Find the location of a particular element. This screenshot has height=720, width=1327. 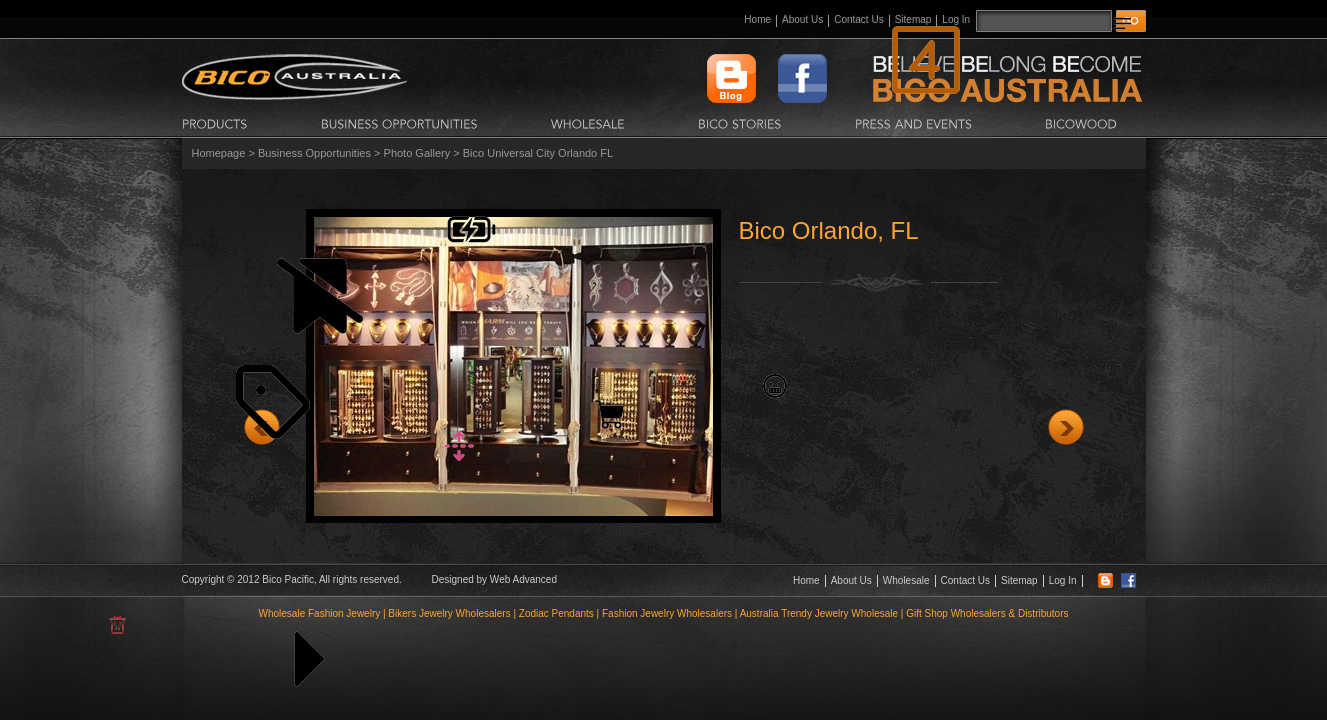

indicates an awkward or uncomfortable situation is located at coordinates (775, 386).